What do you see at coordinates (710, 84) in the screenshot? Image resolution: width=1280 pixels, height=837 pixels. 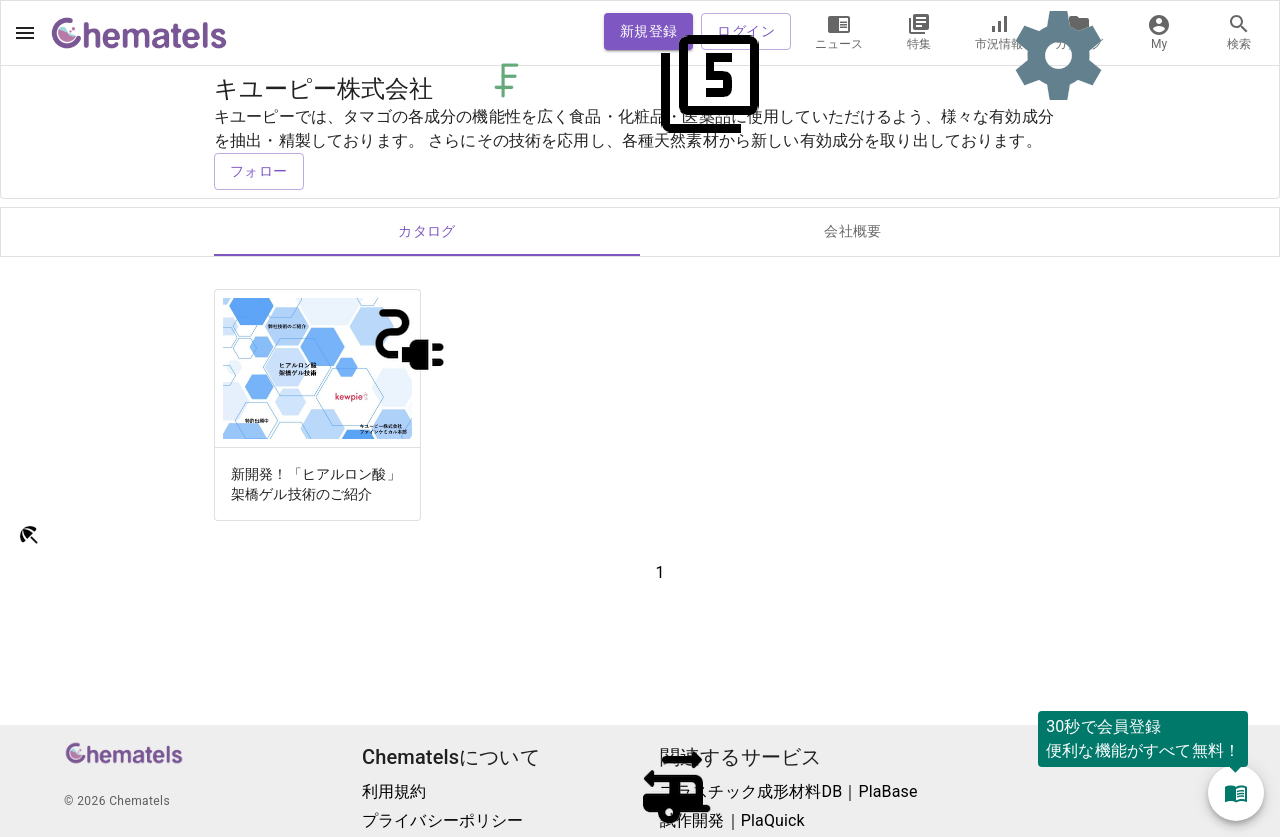 I see `filter or view the fifth item in a series` at bounding box center [710, 84].